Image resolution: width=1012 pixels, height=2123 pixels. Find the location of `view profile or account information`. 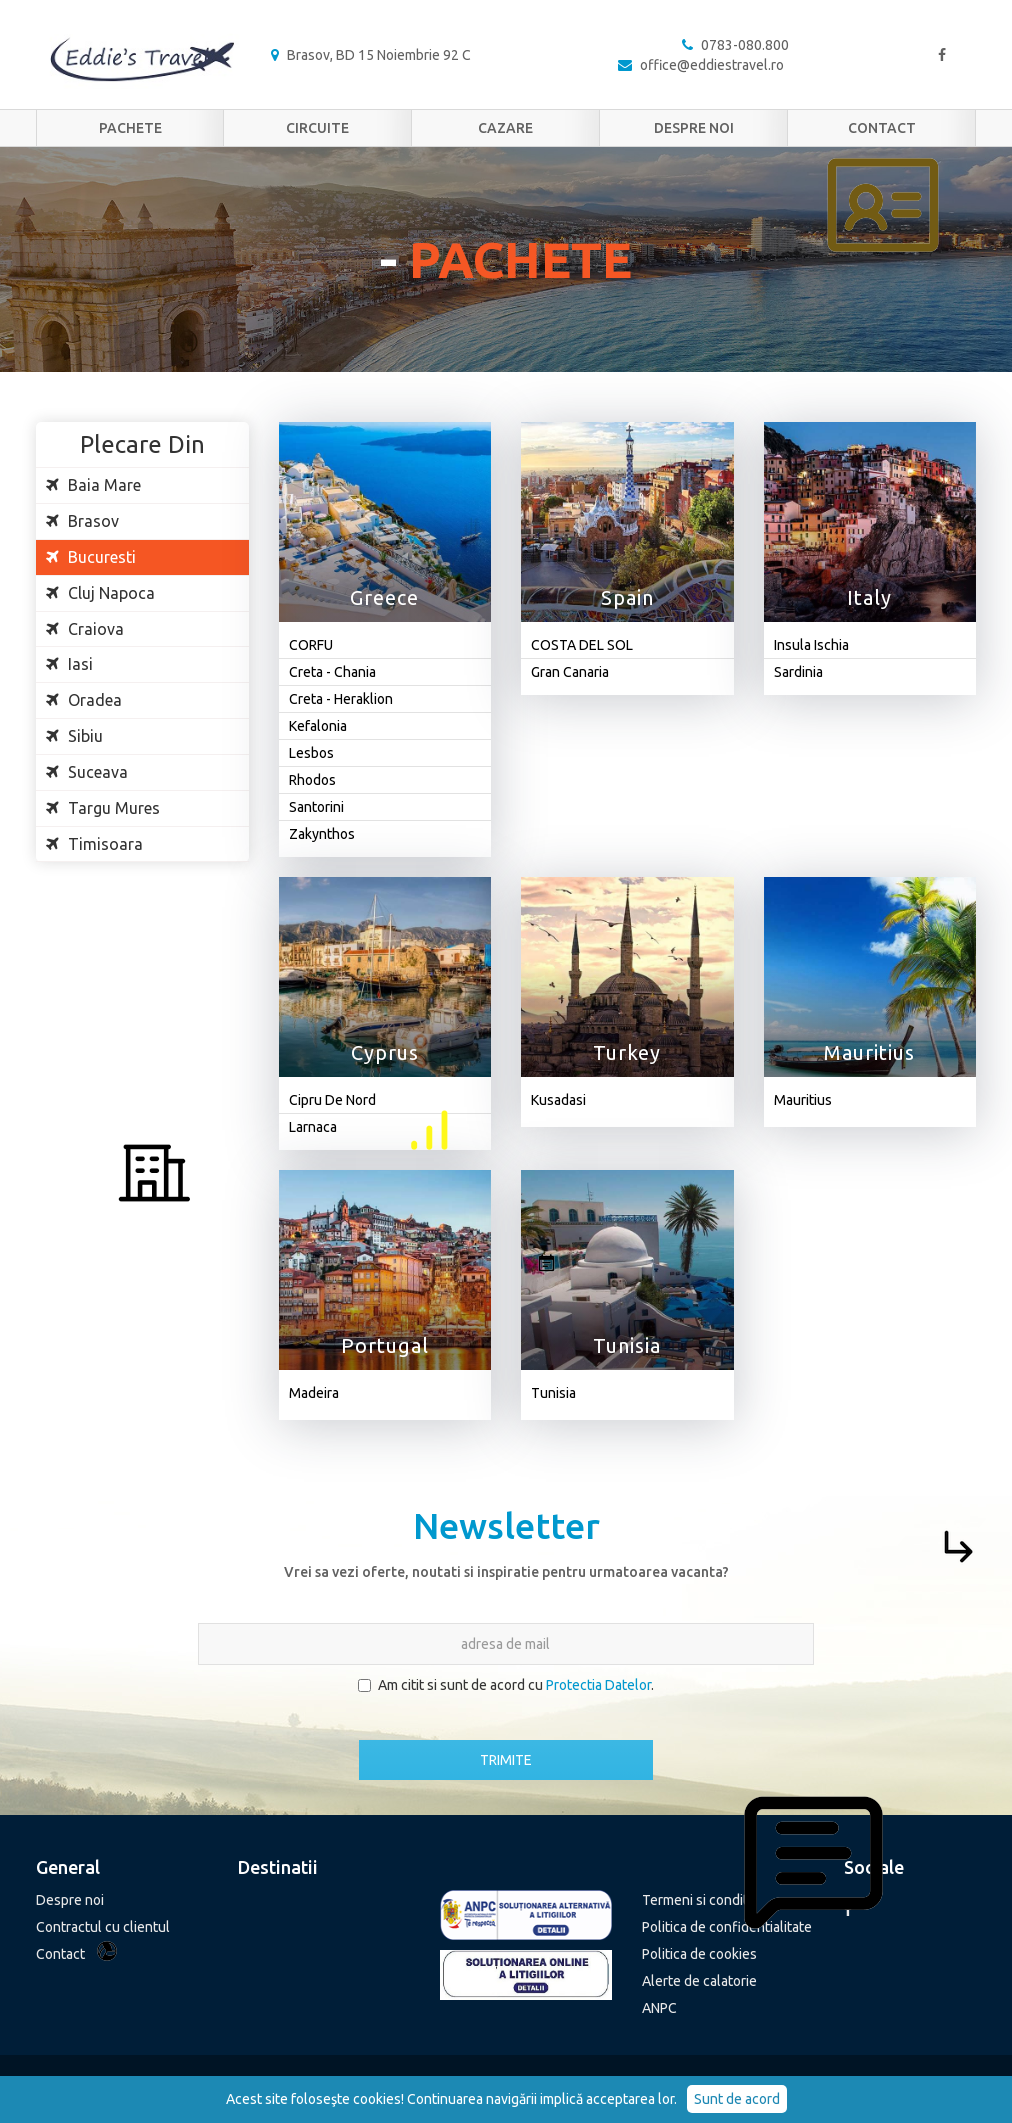

view profile or account information is located at coordinates (883, 205).